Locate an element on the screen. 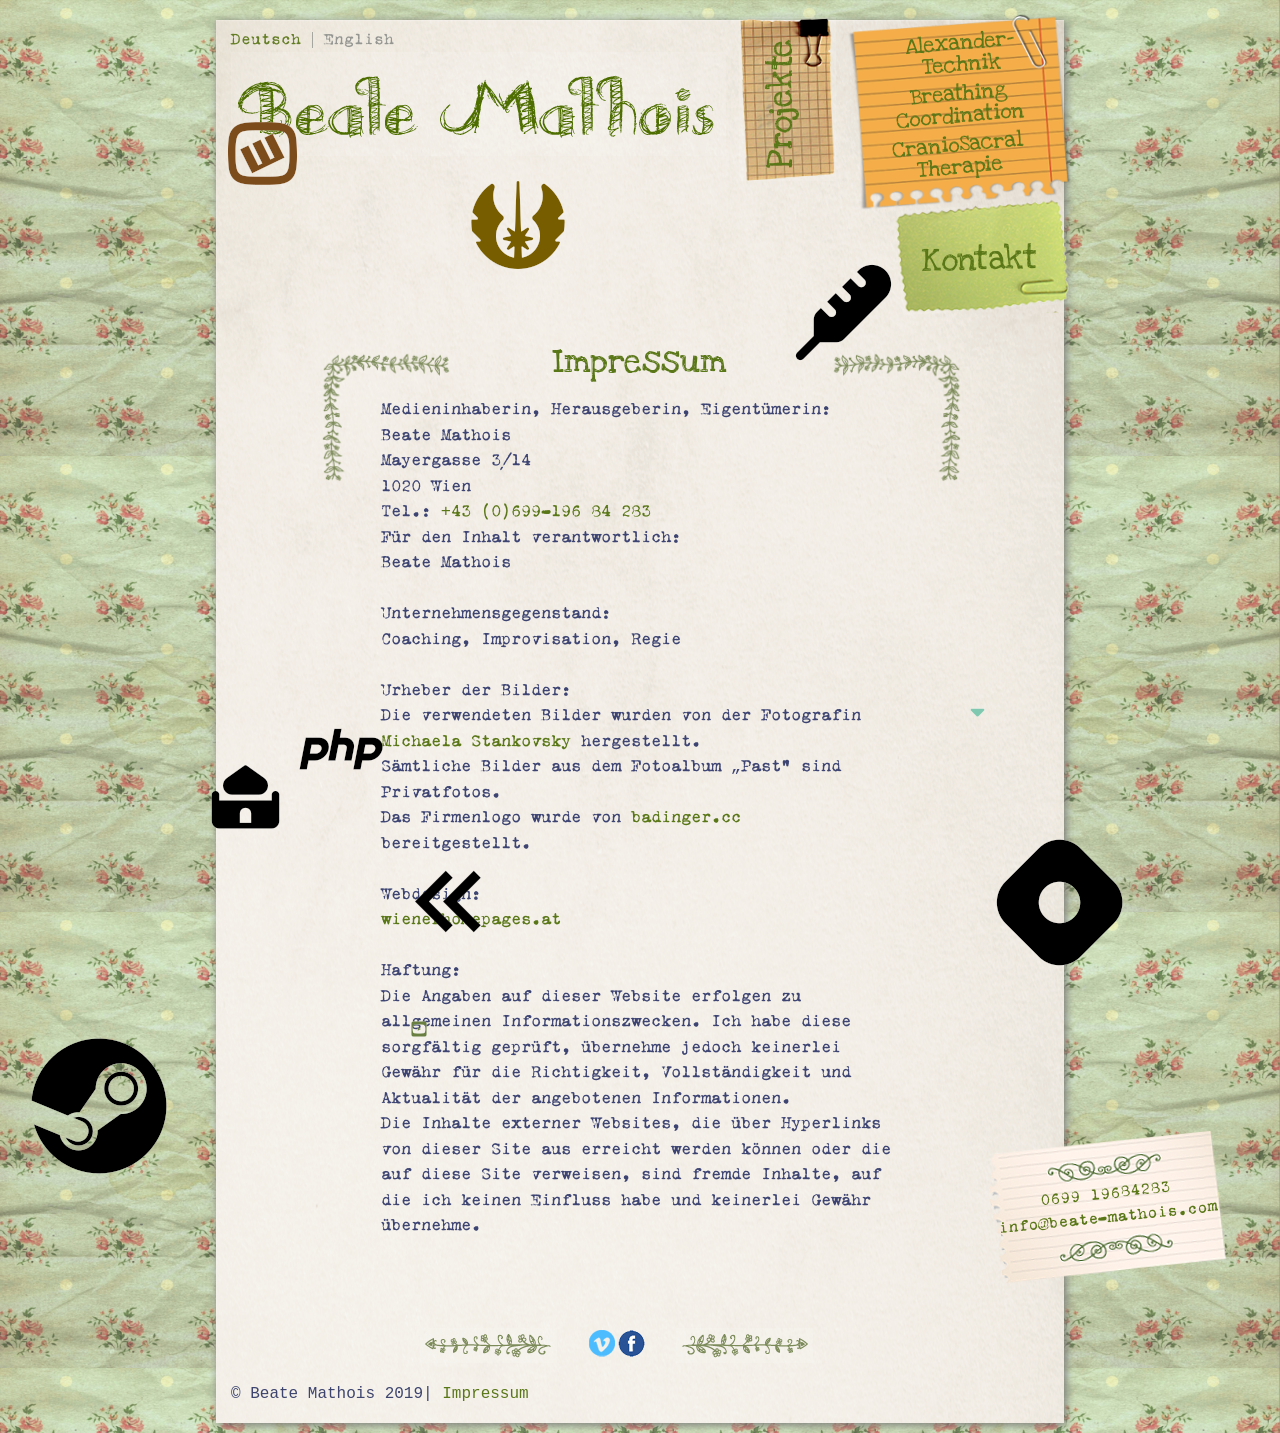 Image resolution: width=1280 pixels, height=1433 pixels. find nearby mosques is located at coordinates (245, 798).